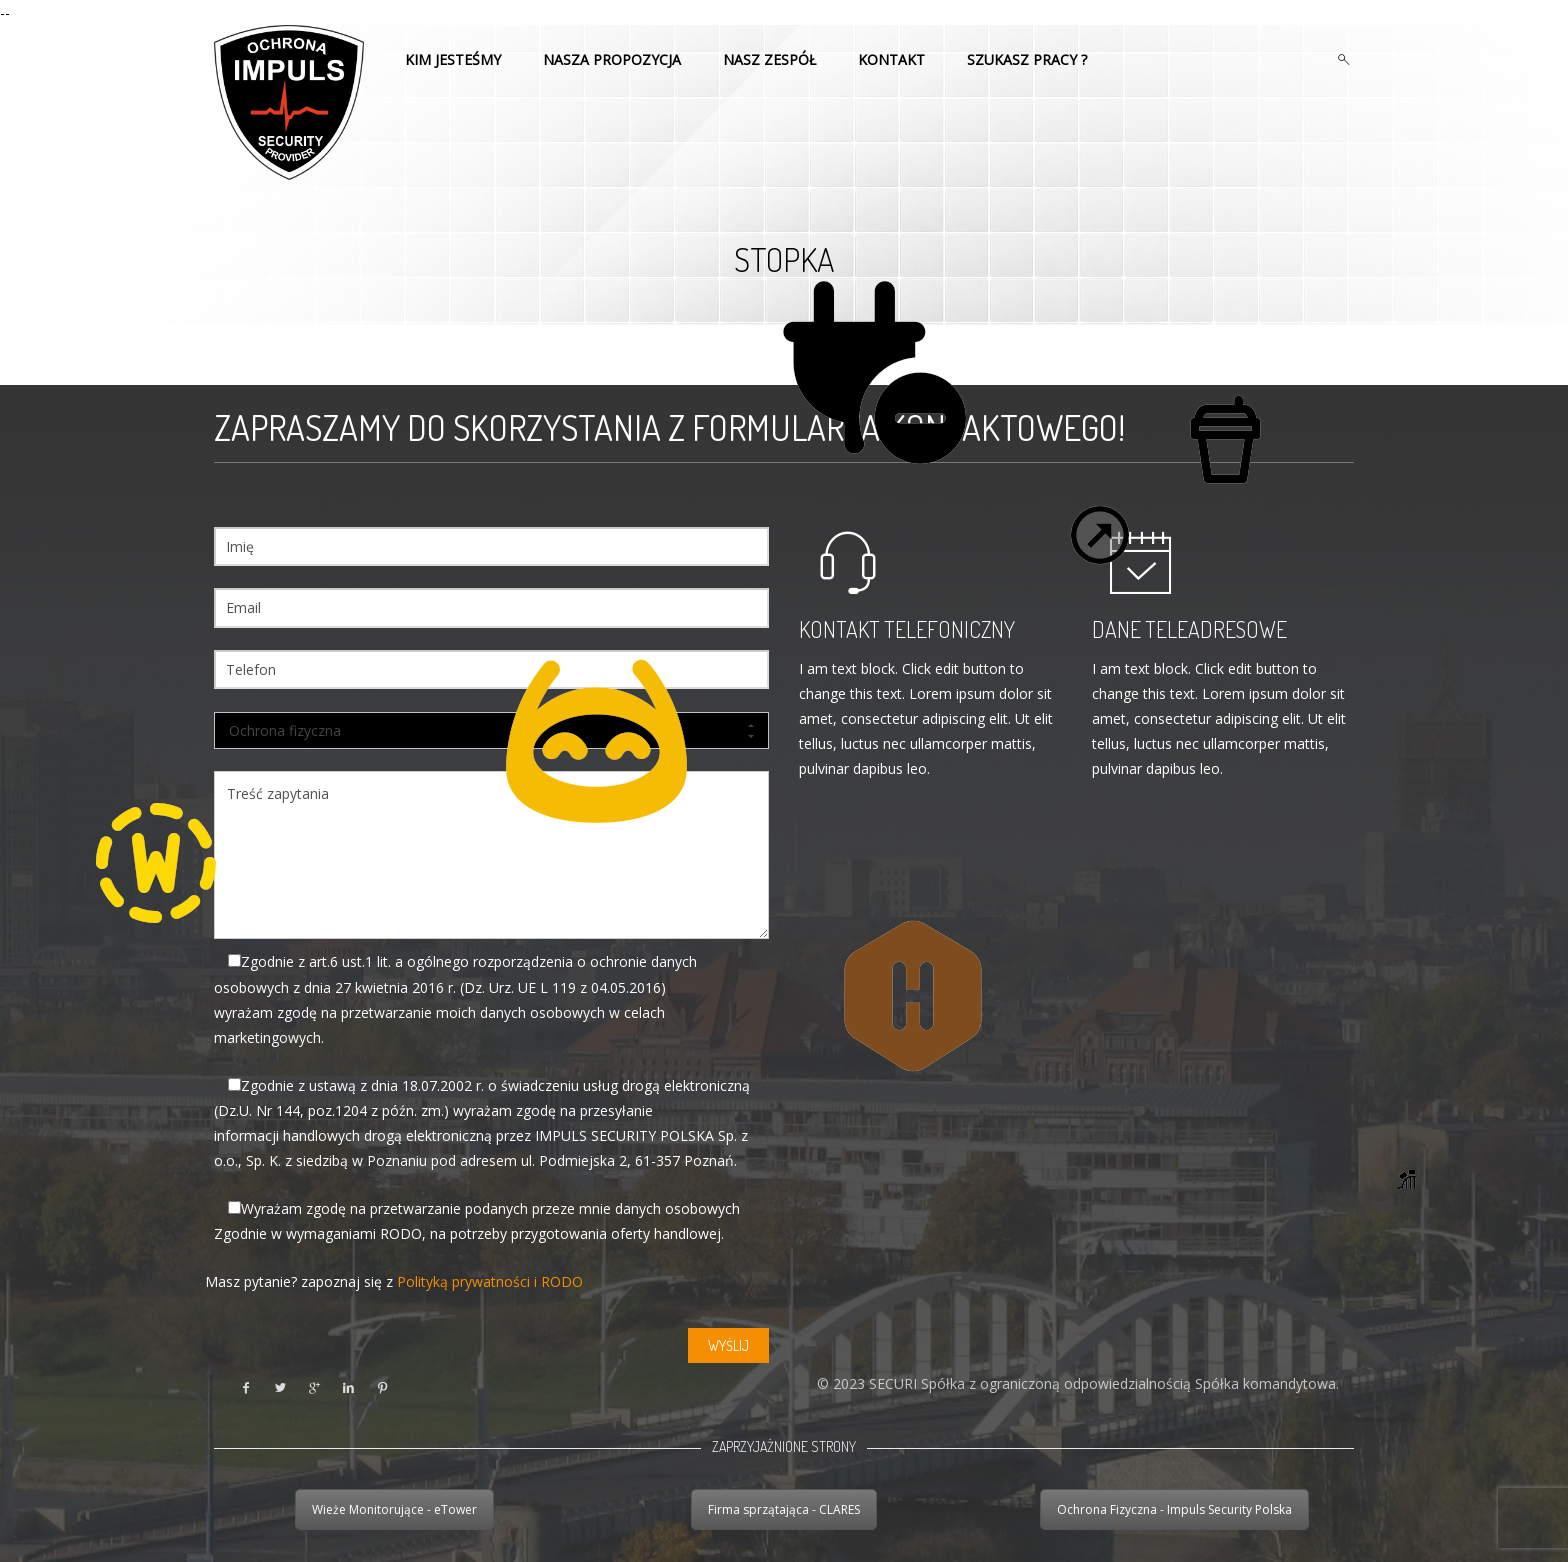  What do you see at coordinates (596, 741) in the screenshot?
I see `indicates a bot account or automated user` at bounding box center [596, 741].